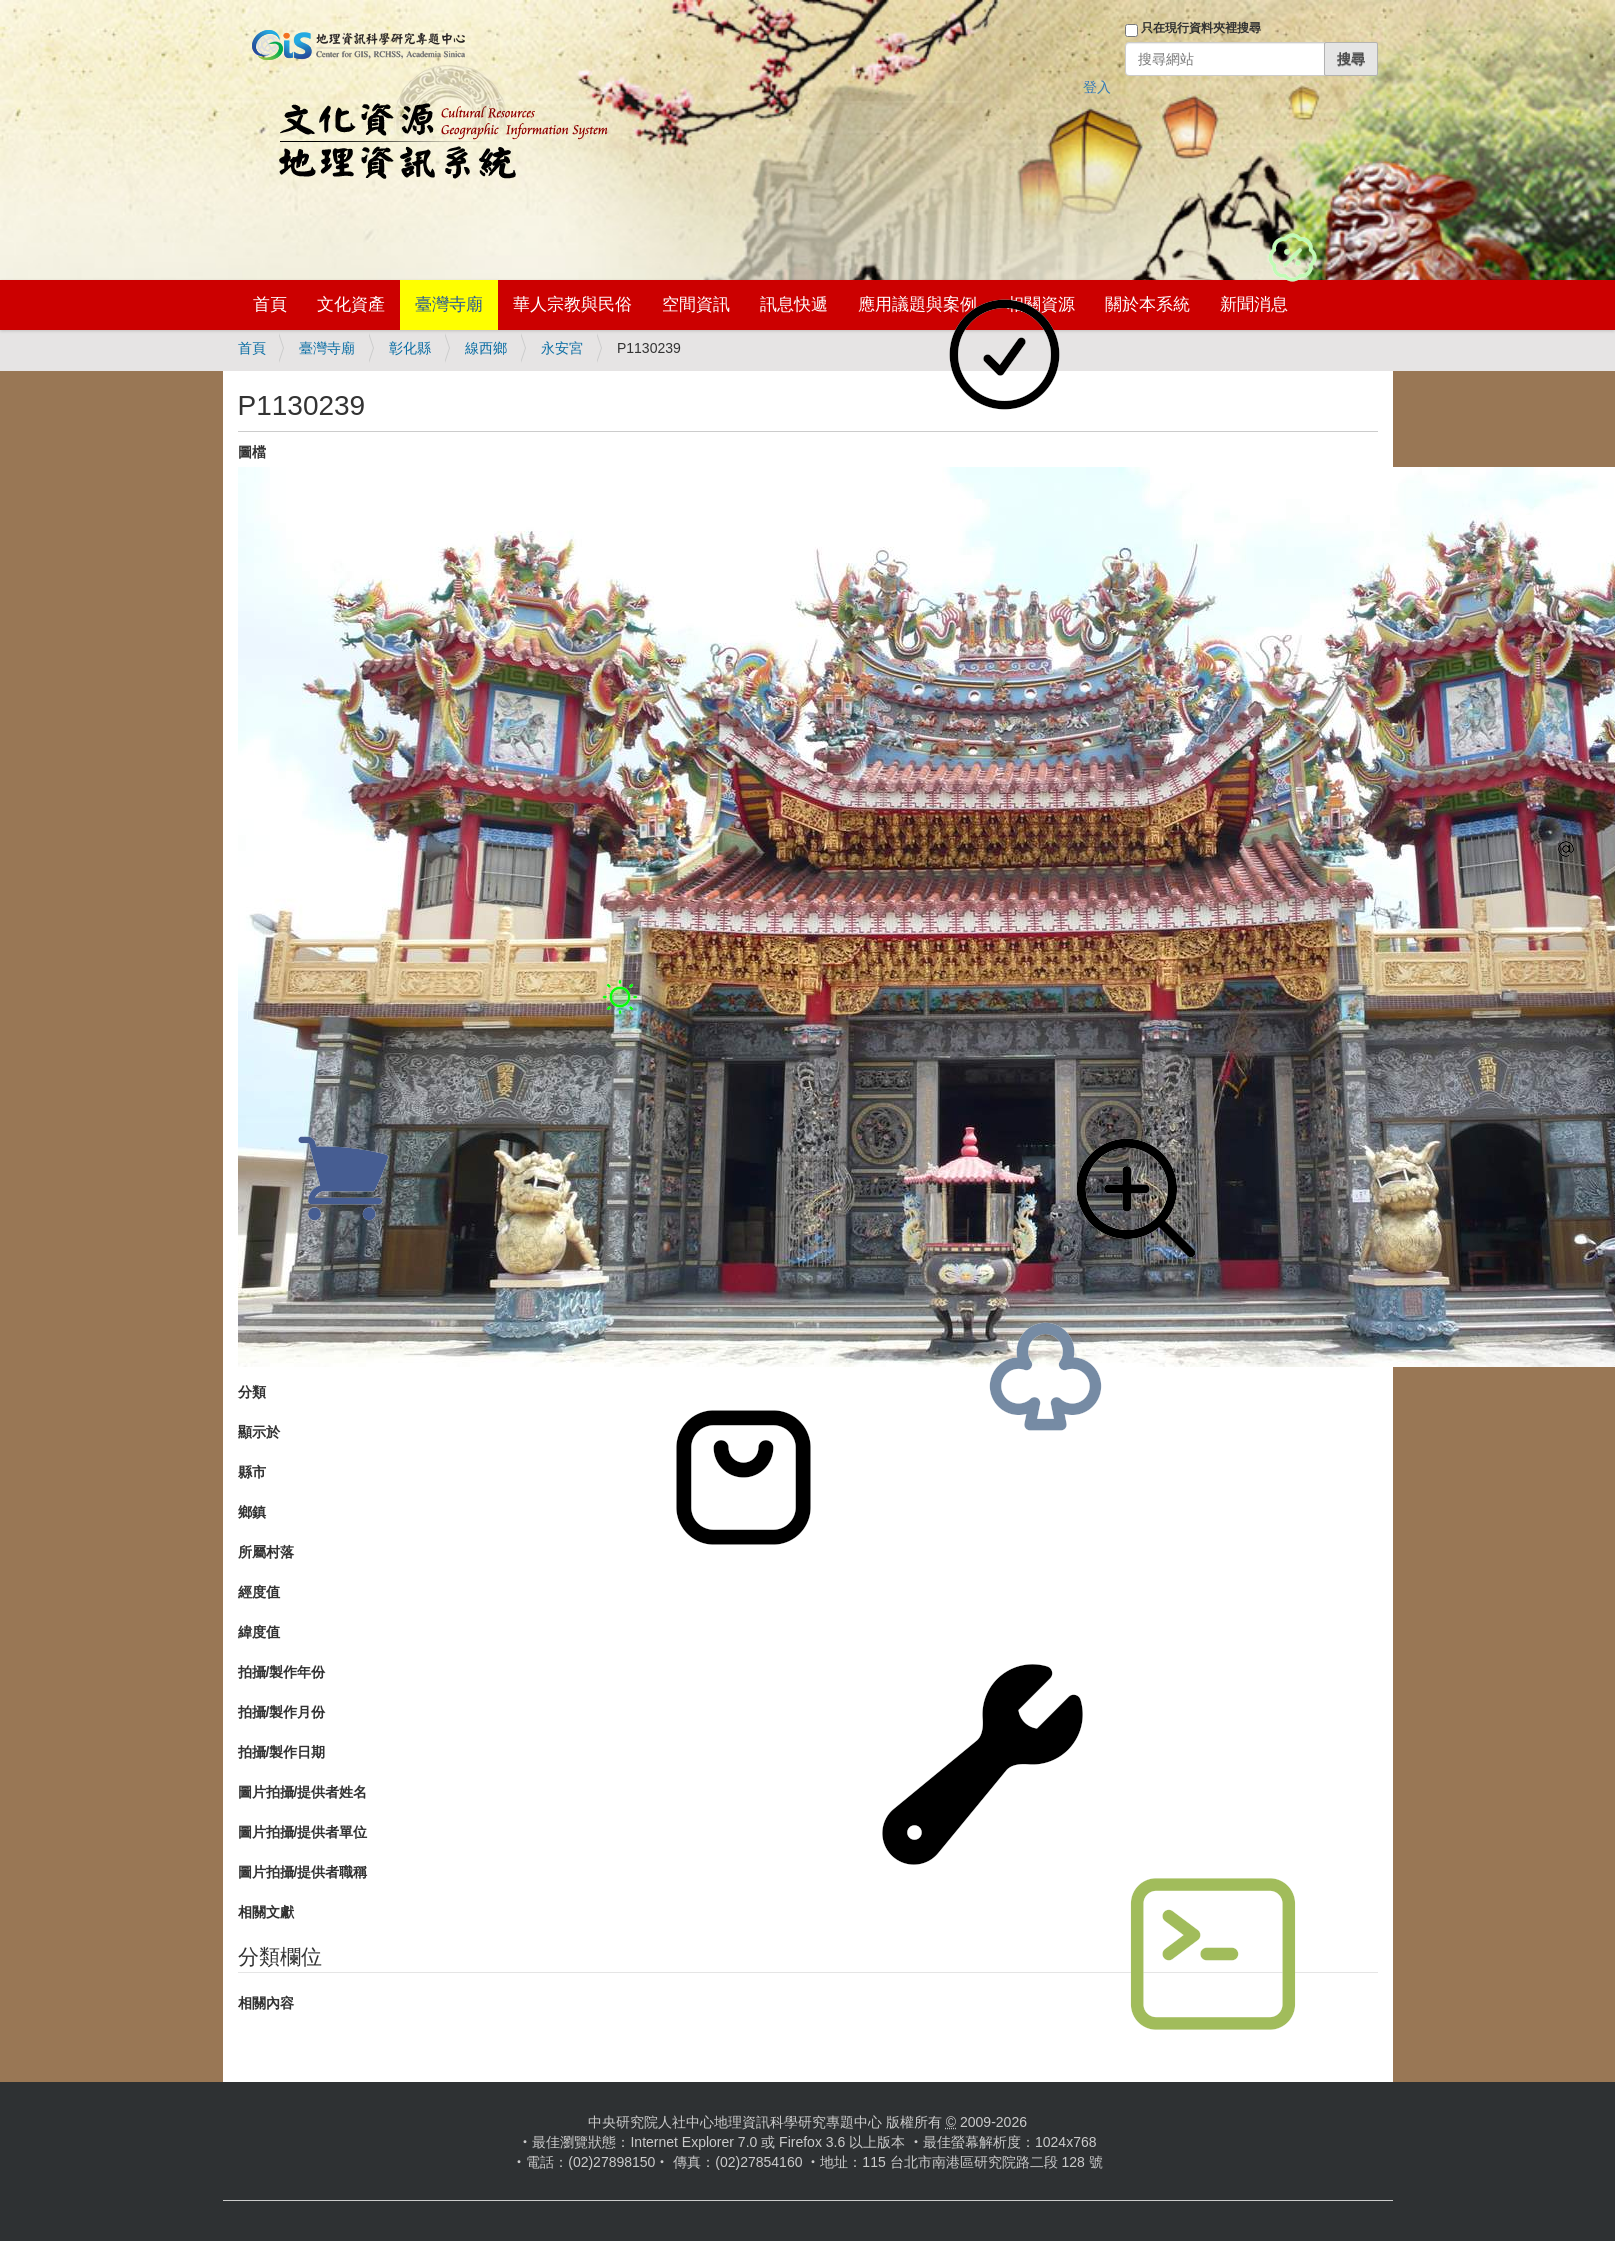 Image resolution: width=1615 pixels, height=2241 pixels. I want to click on open huawei appgallery store, so click(743, 1477).